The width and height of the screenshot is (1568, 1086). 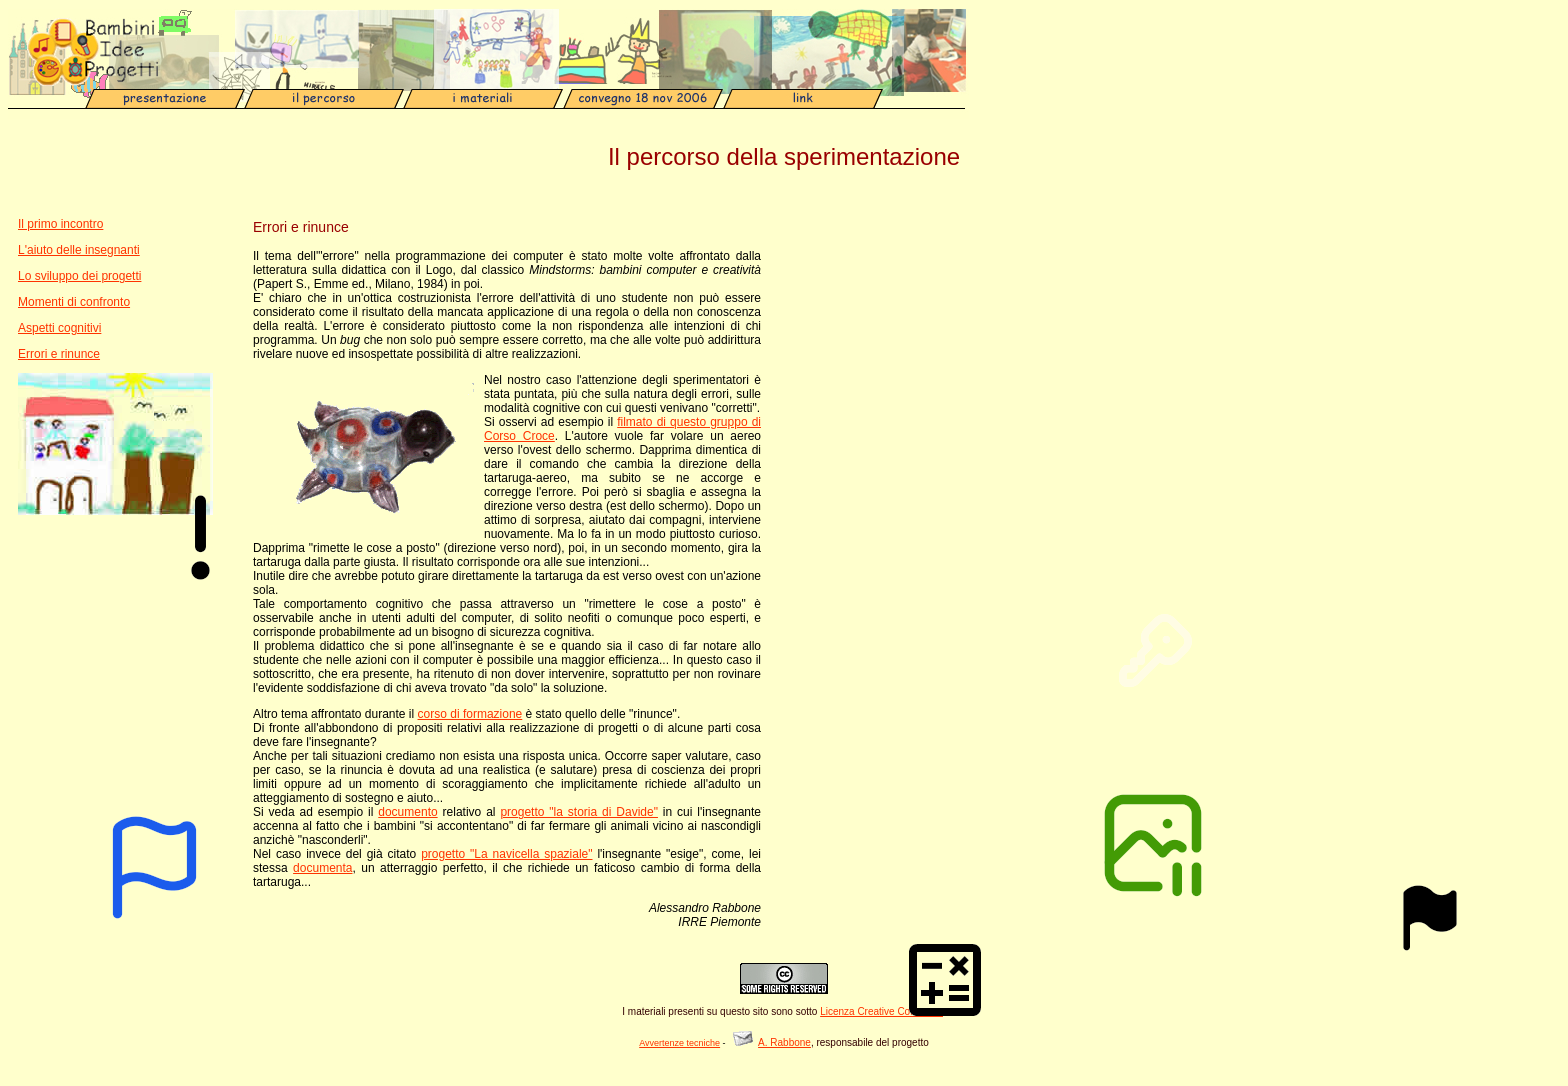 What do you see at coordinates (1430, 917) in the screenshot?
I see `flag or mark an item for follow-up` at bounding box center [1430, 917].